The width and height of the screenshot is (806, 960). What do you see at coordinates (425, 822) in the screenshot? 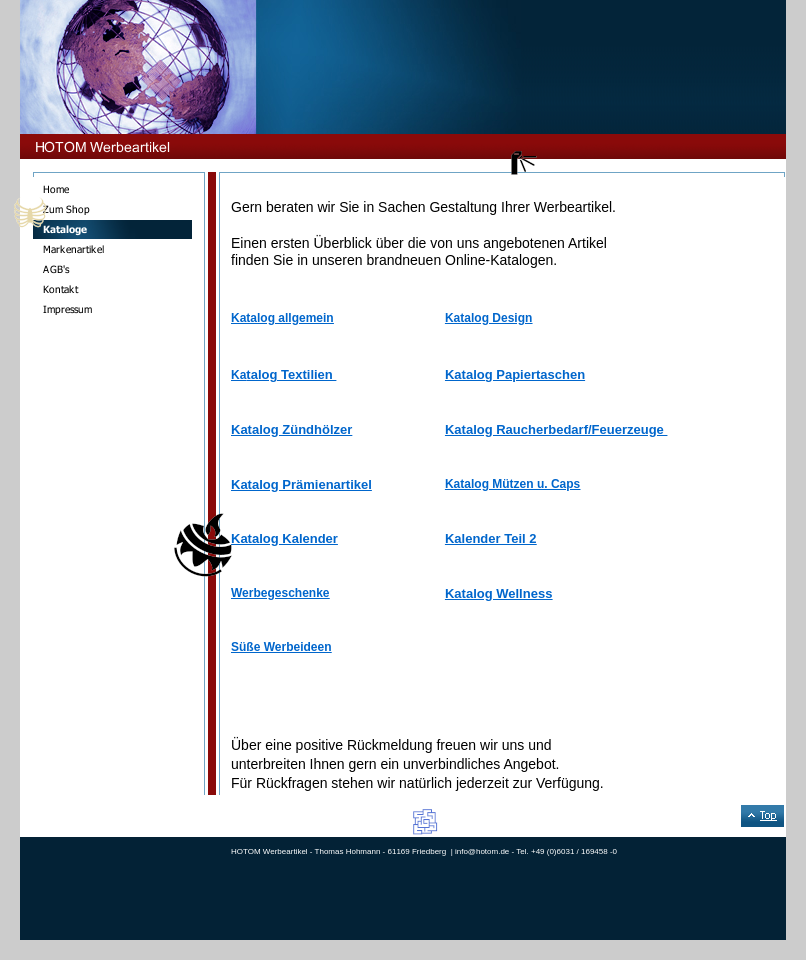
I see `access puzzle or maze game` at bounding box center [425, 822].